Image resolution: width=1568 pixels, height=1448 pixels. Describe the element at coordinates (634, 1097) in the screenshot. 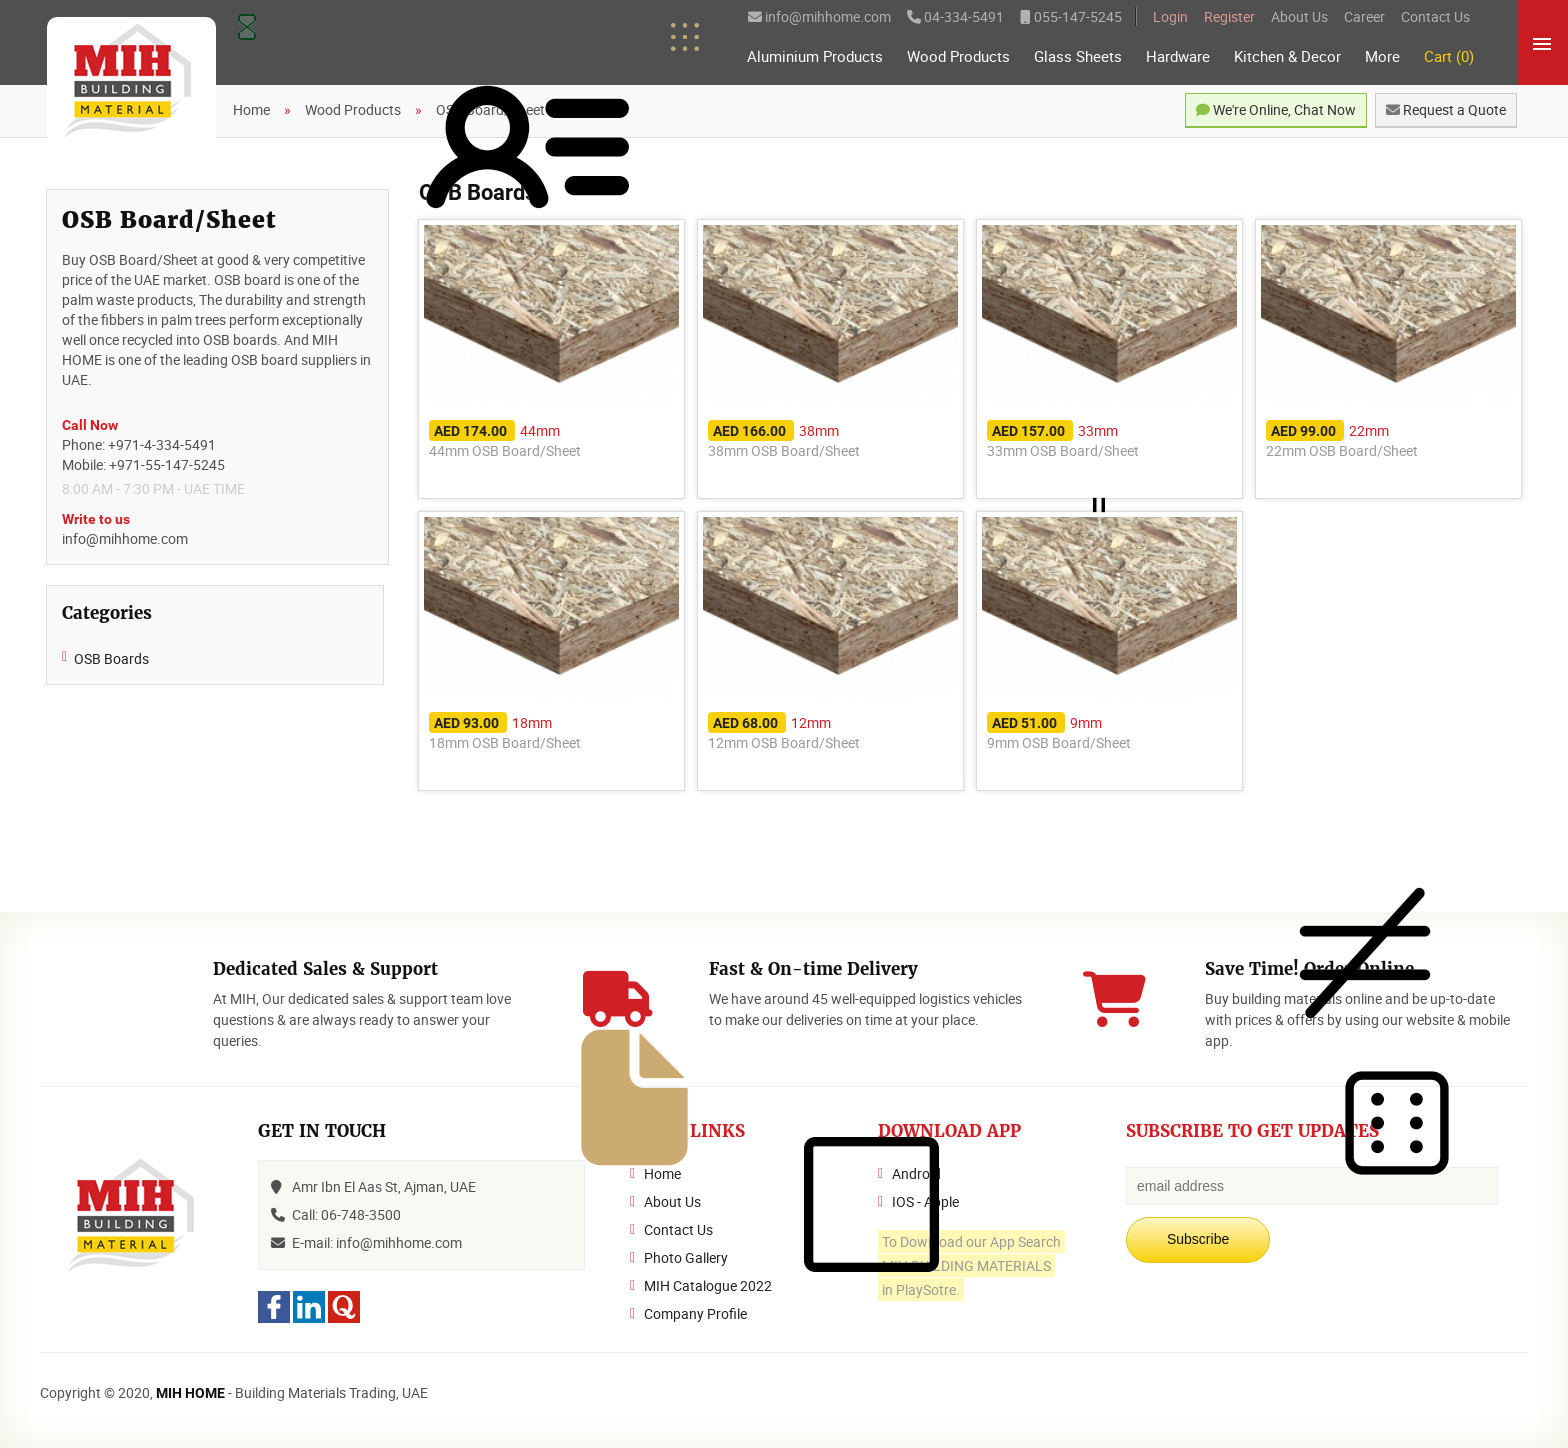

I see `view document or file` at that location.